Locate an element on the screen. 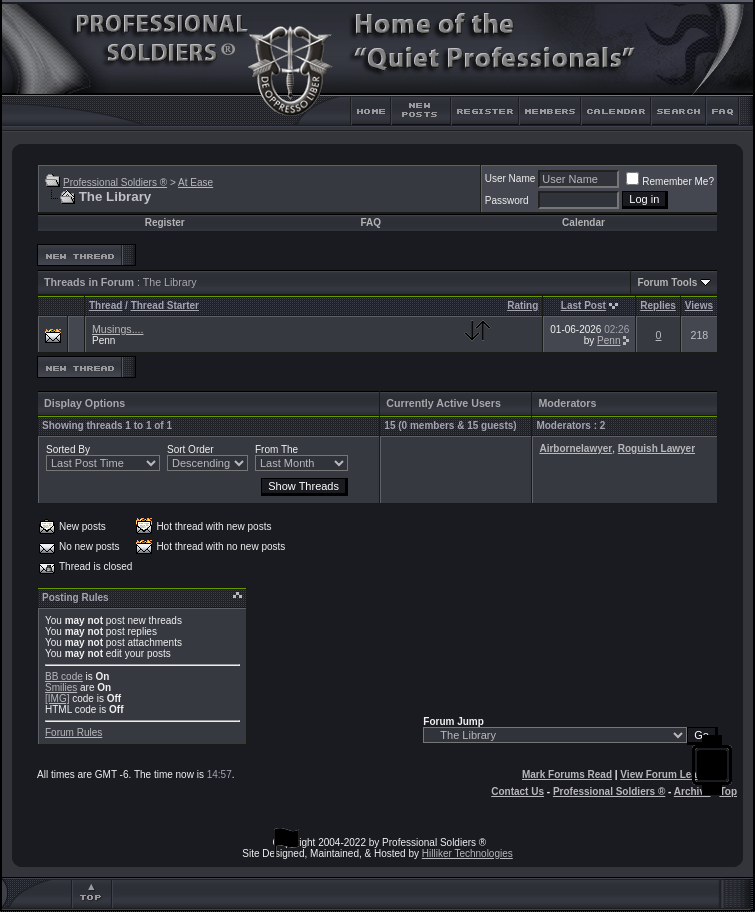  swap or reorder items vertically is located at coordinates (477, 330).